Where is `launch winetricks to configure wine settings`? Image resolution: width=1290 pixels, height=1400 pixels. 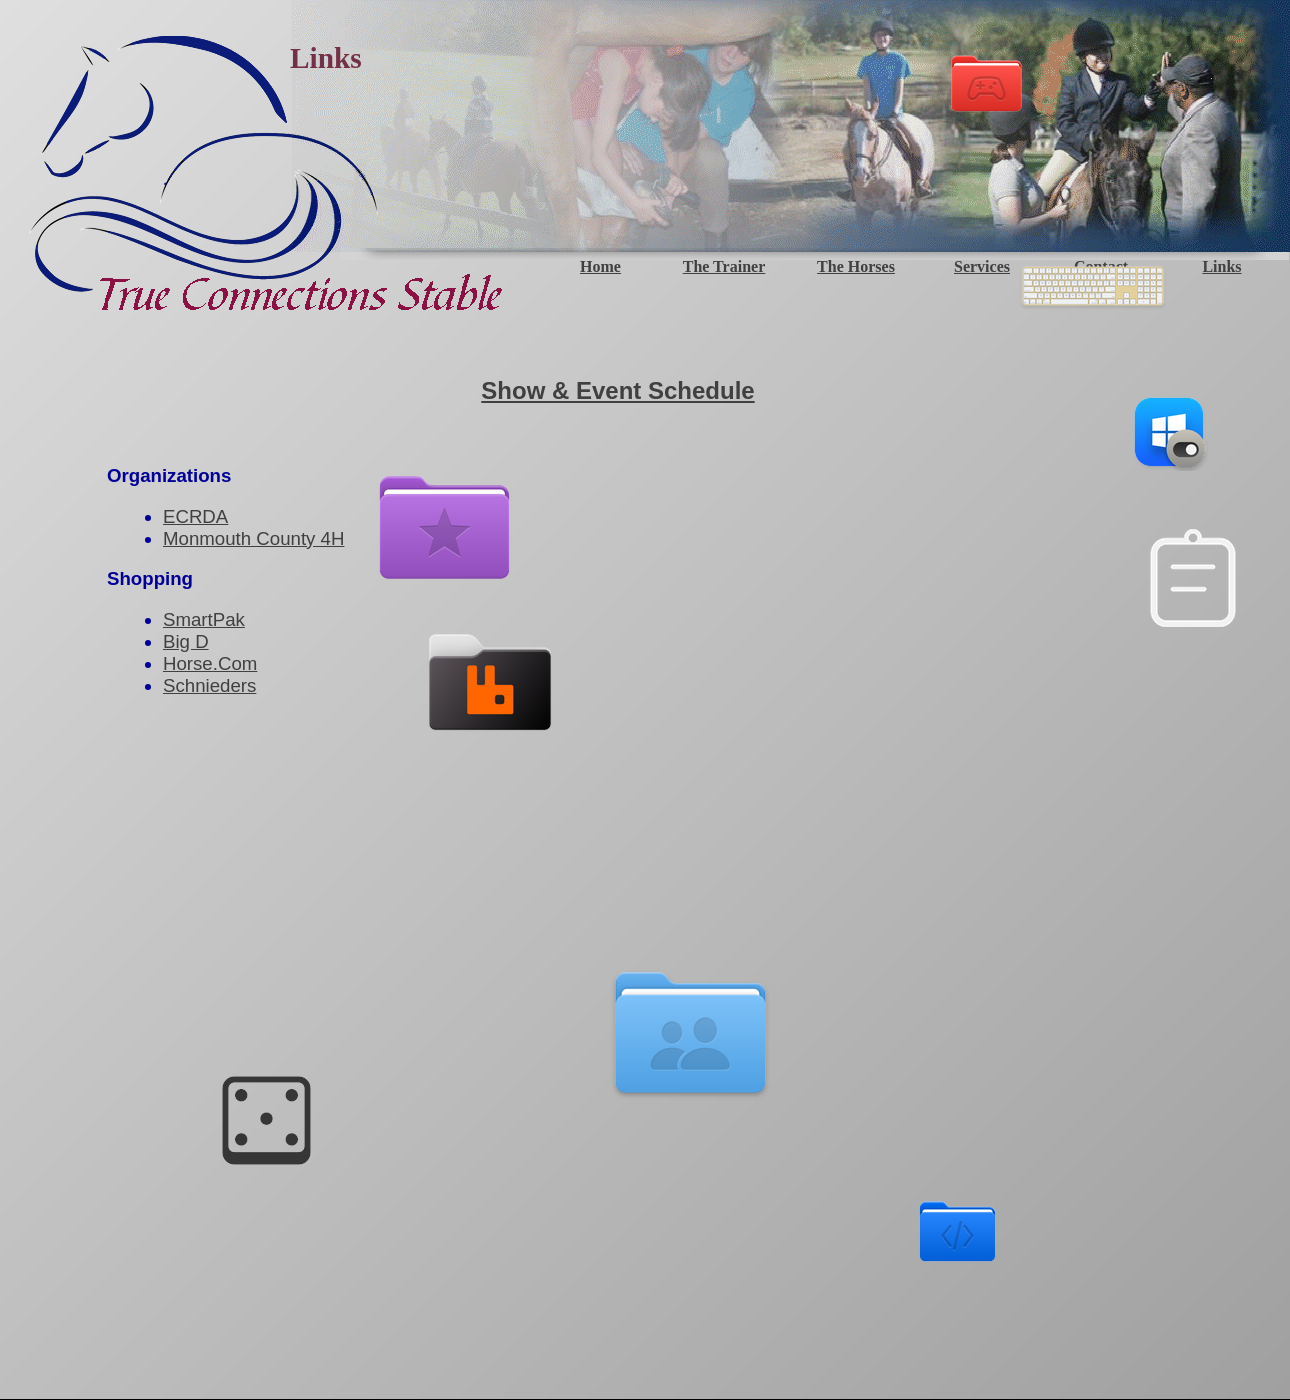
launch winetricks to configure wine settings is located at coordinates (1169, 432).